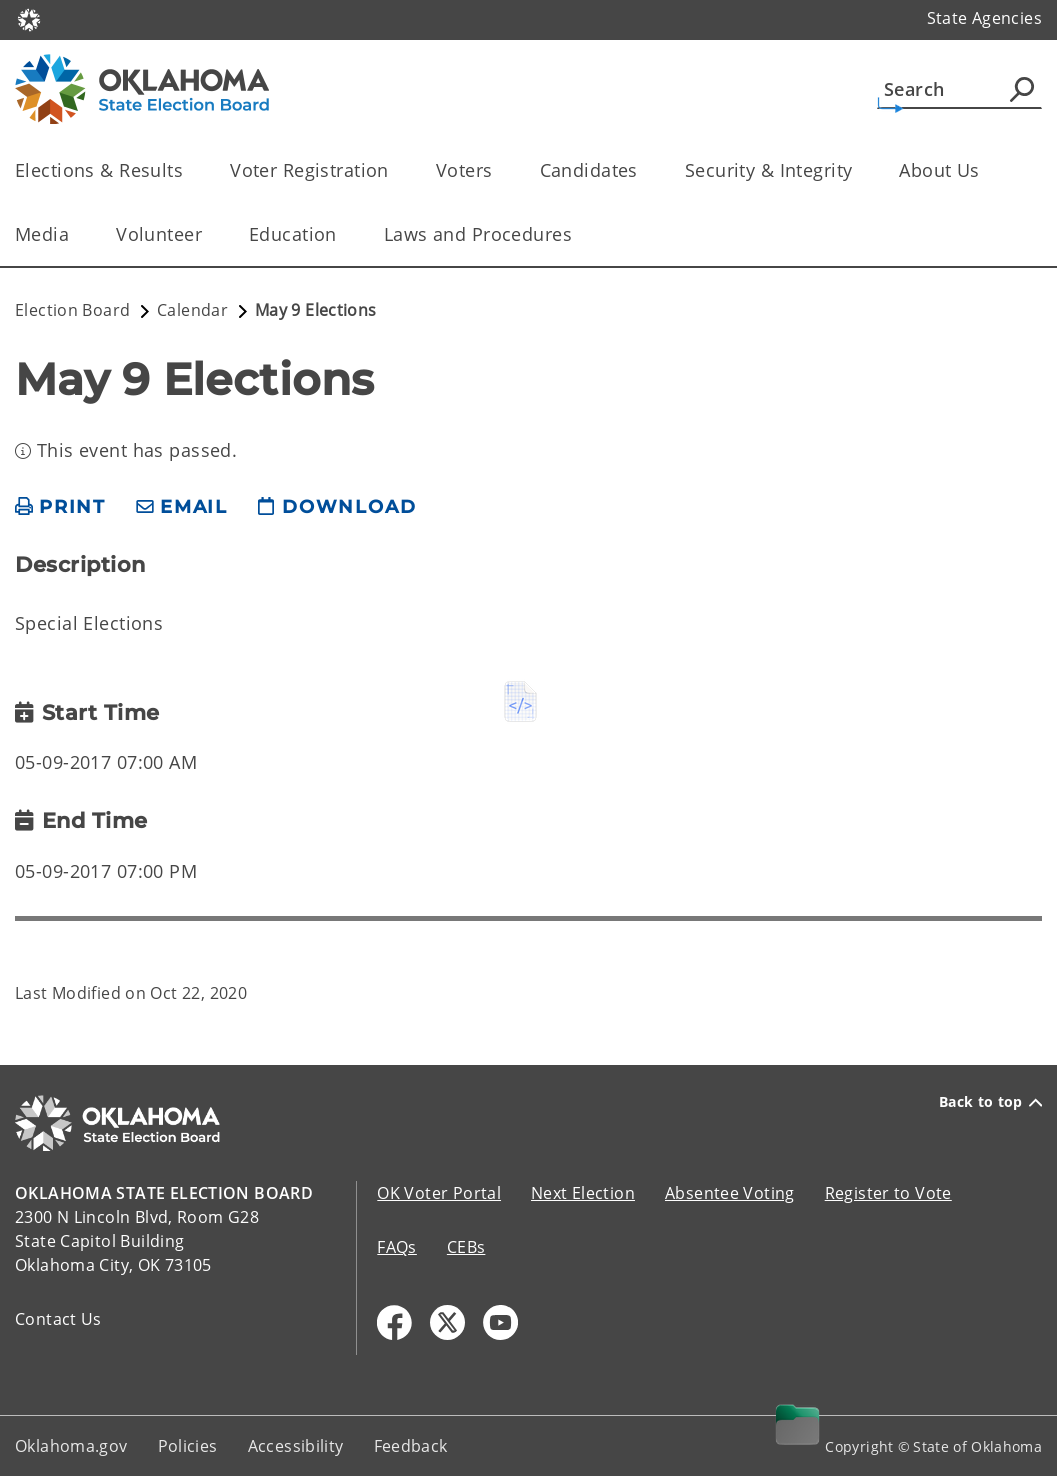 Image resolution: width=1057 pixels, height=1476 pixels. I want to click on open folder containing files, so click(797, 1424).